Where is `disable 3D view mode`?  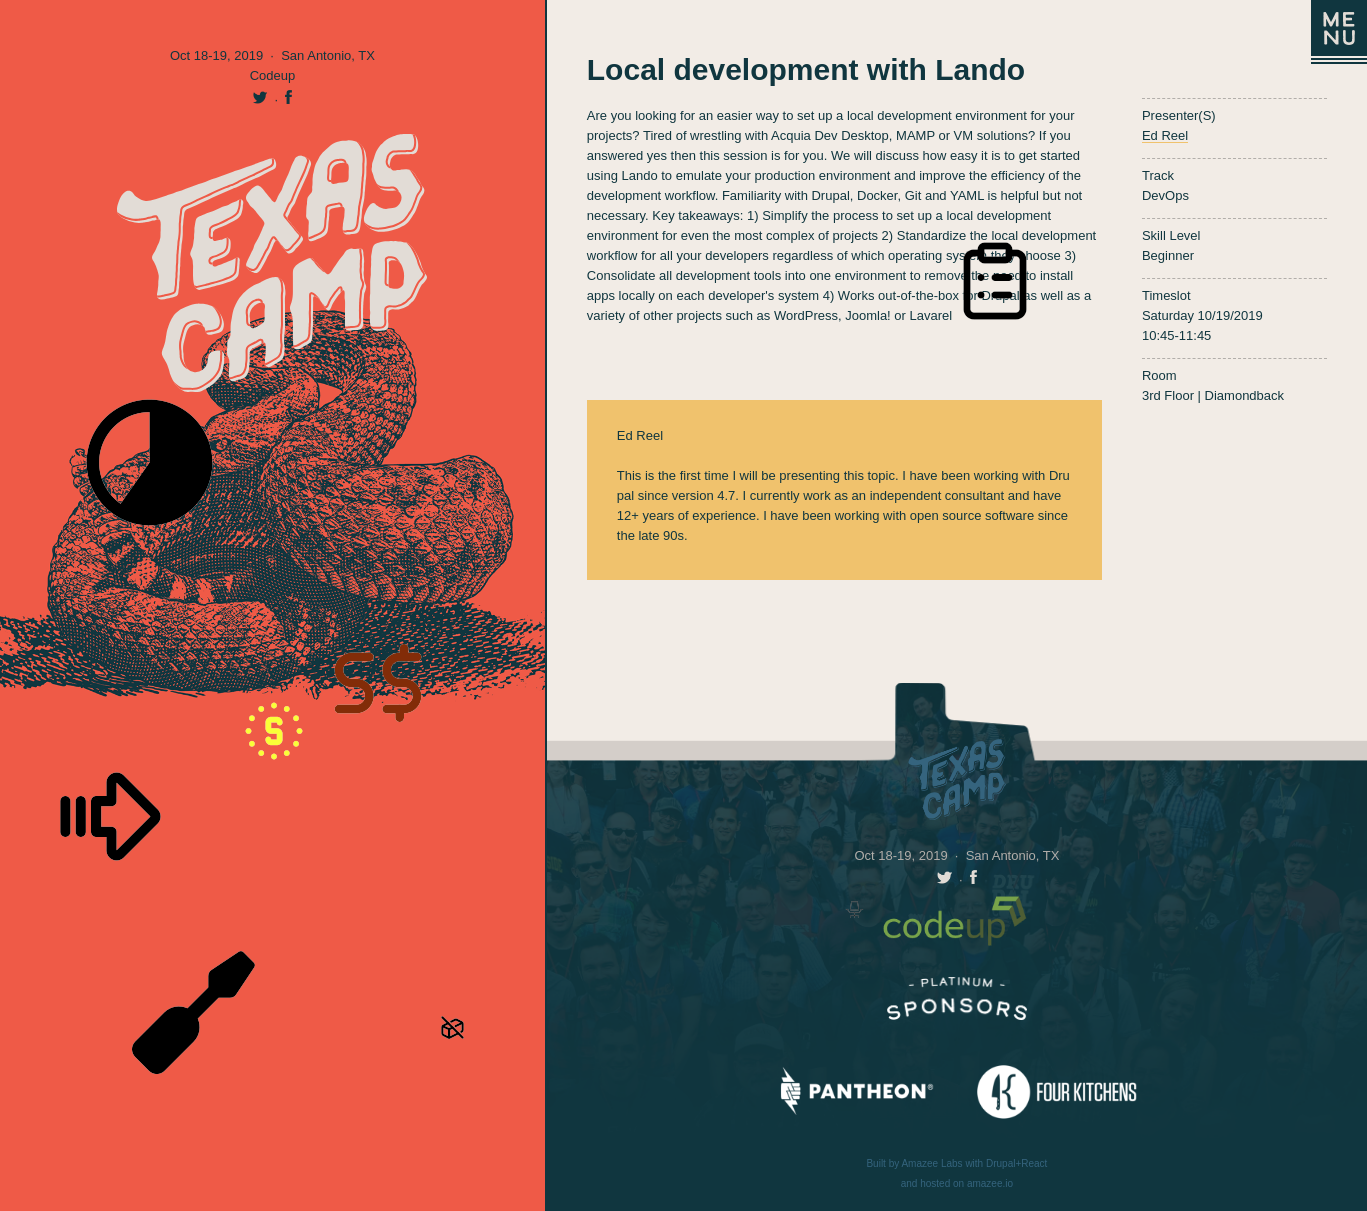
disable 3D view mode is located at coordinates (452, 1027).